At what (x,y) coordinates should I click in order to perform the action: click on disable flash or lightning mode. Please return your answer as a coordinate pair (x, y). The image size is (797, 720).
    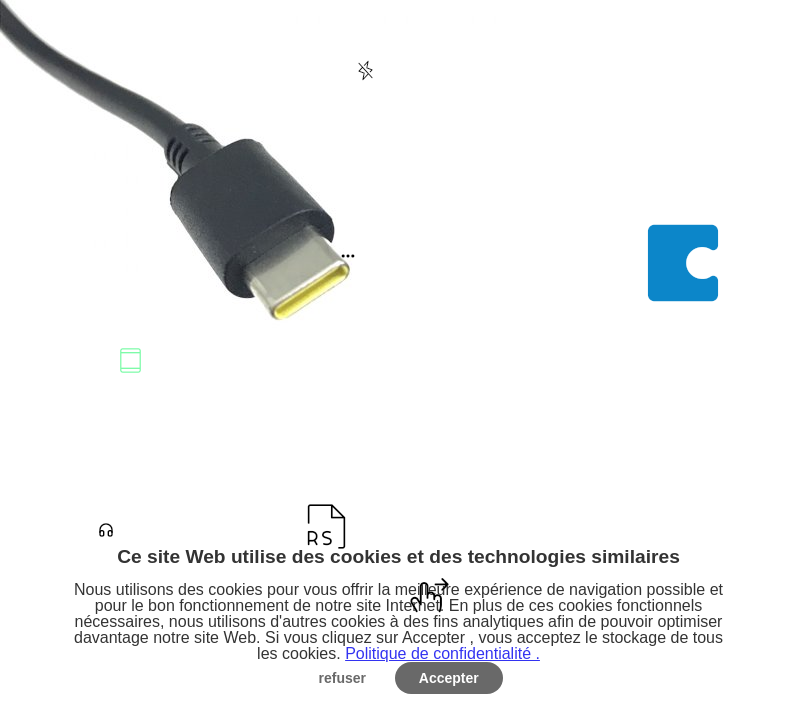
    Looking at the image, I should click on (365, 70).